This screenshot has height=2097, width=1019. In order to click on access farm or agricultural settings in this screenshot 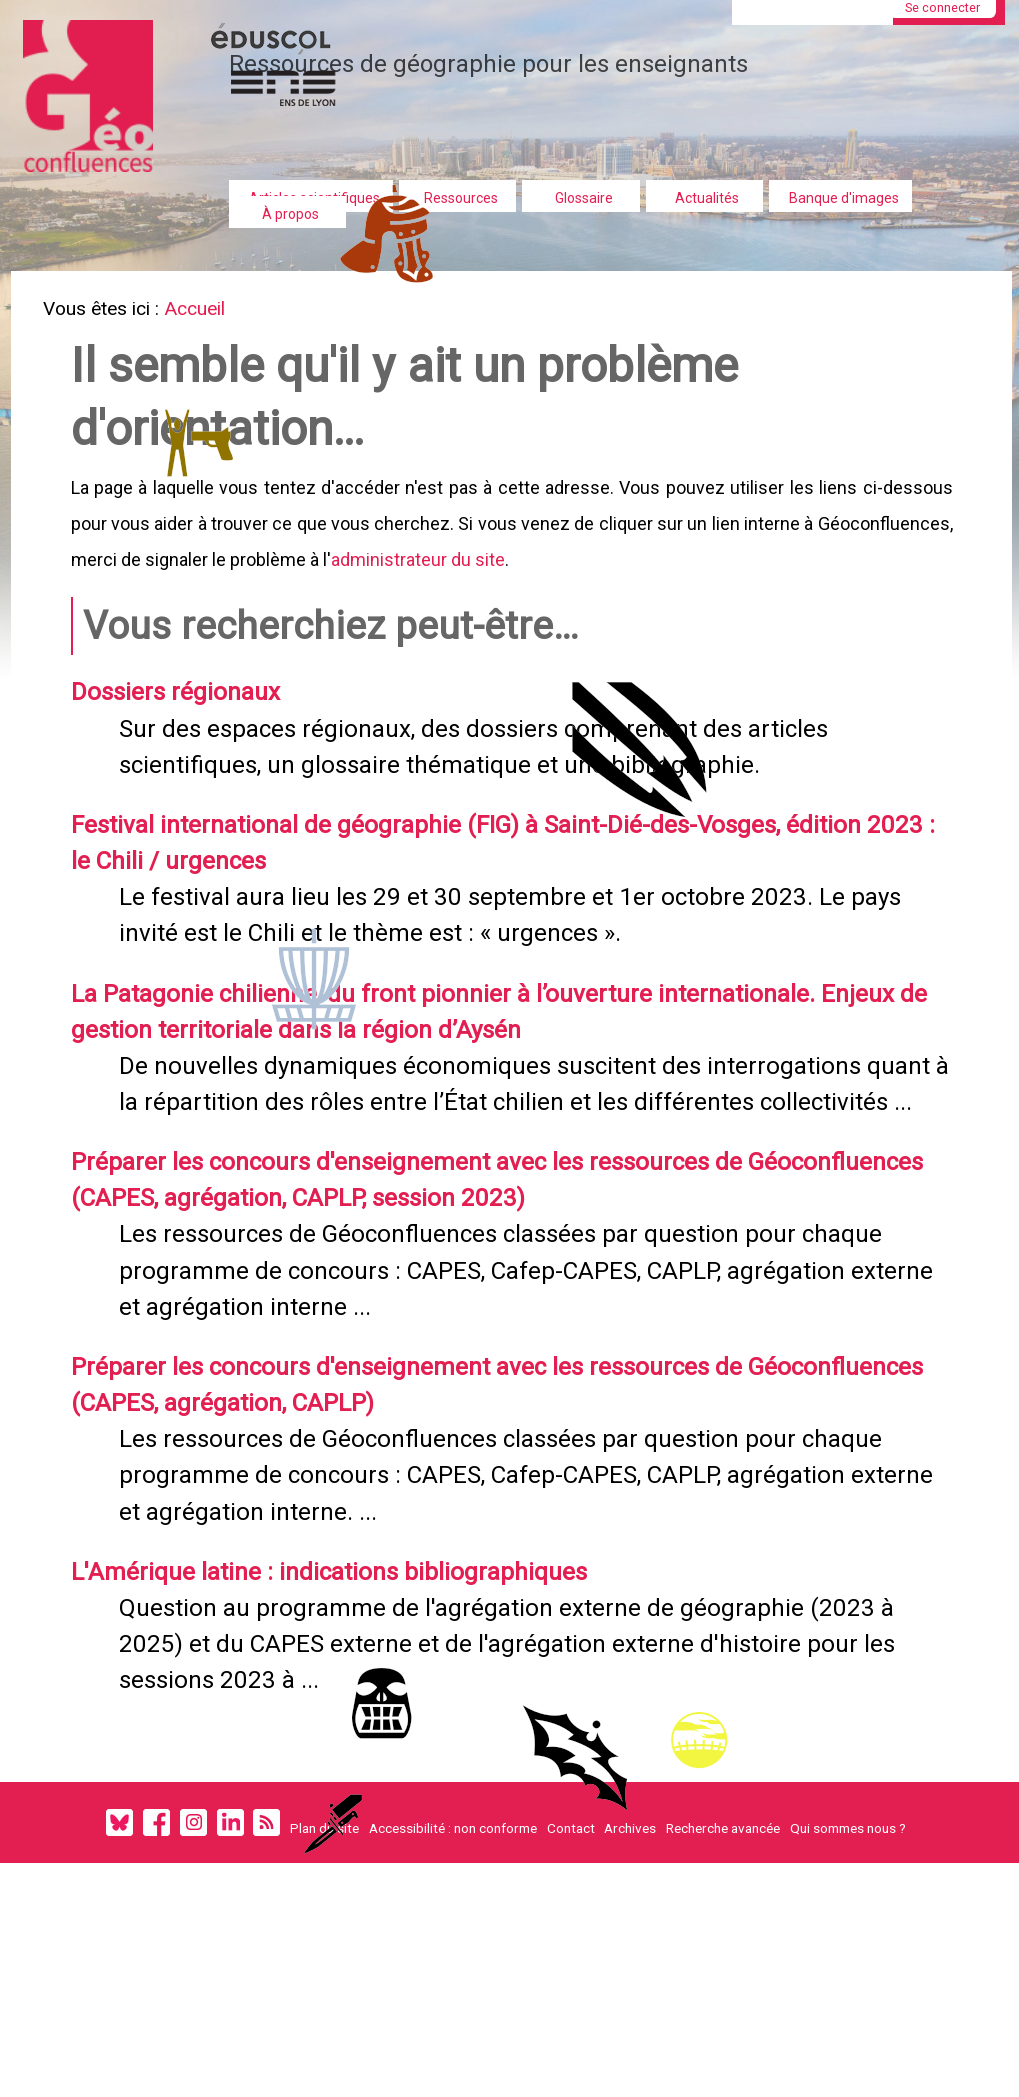, I will do `click(699, 1740)`.